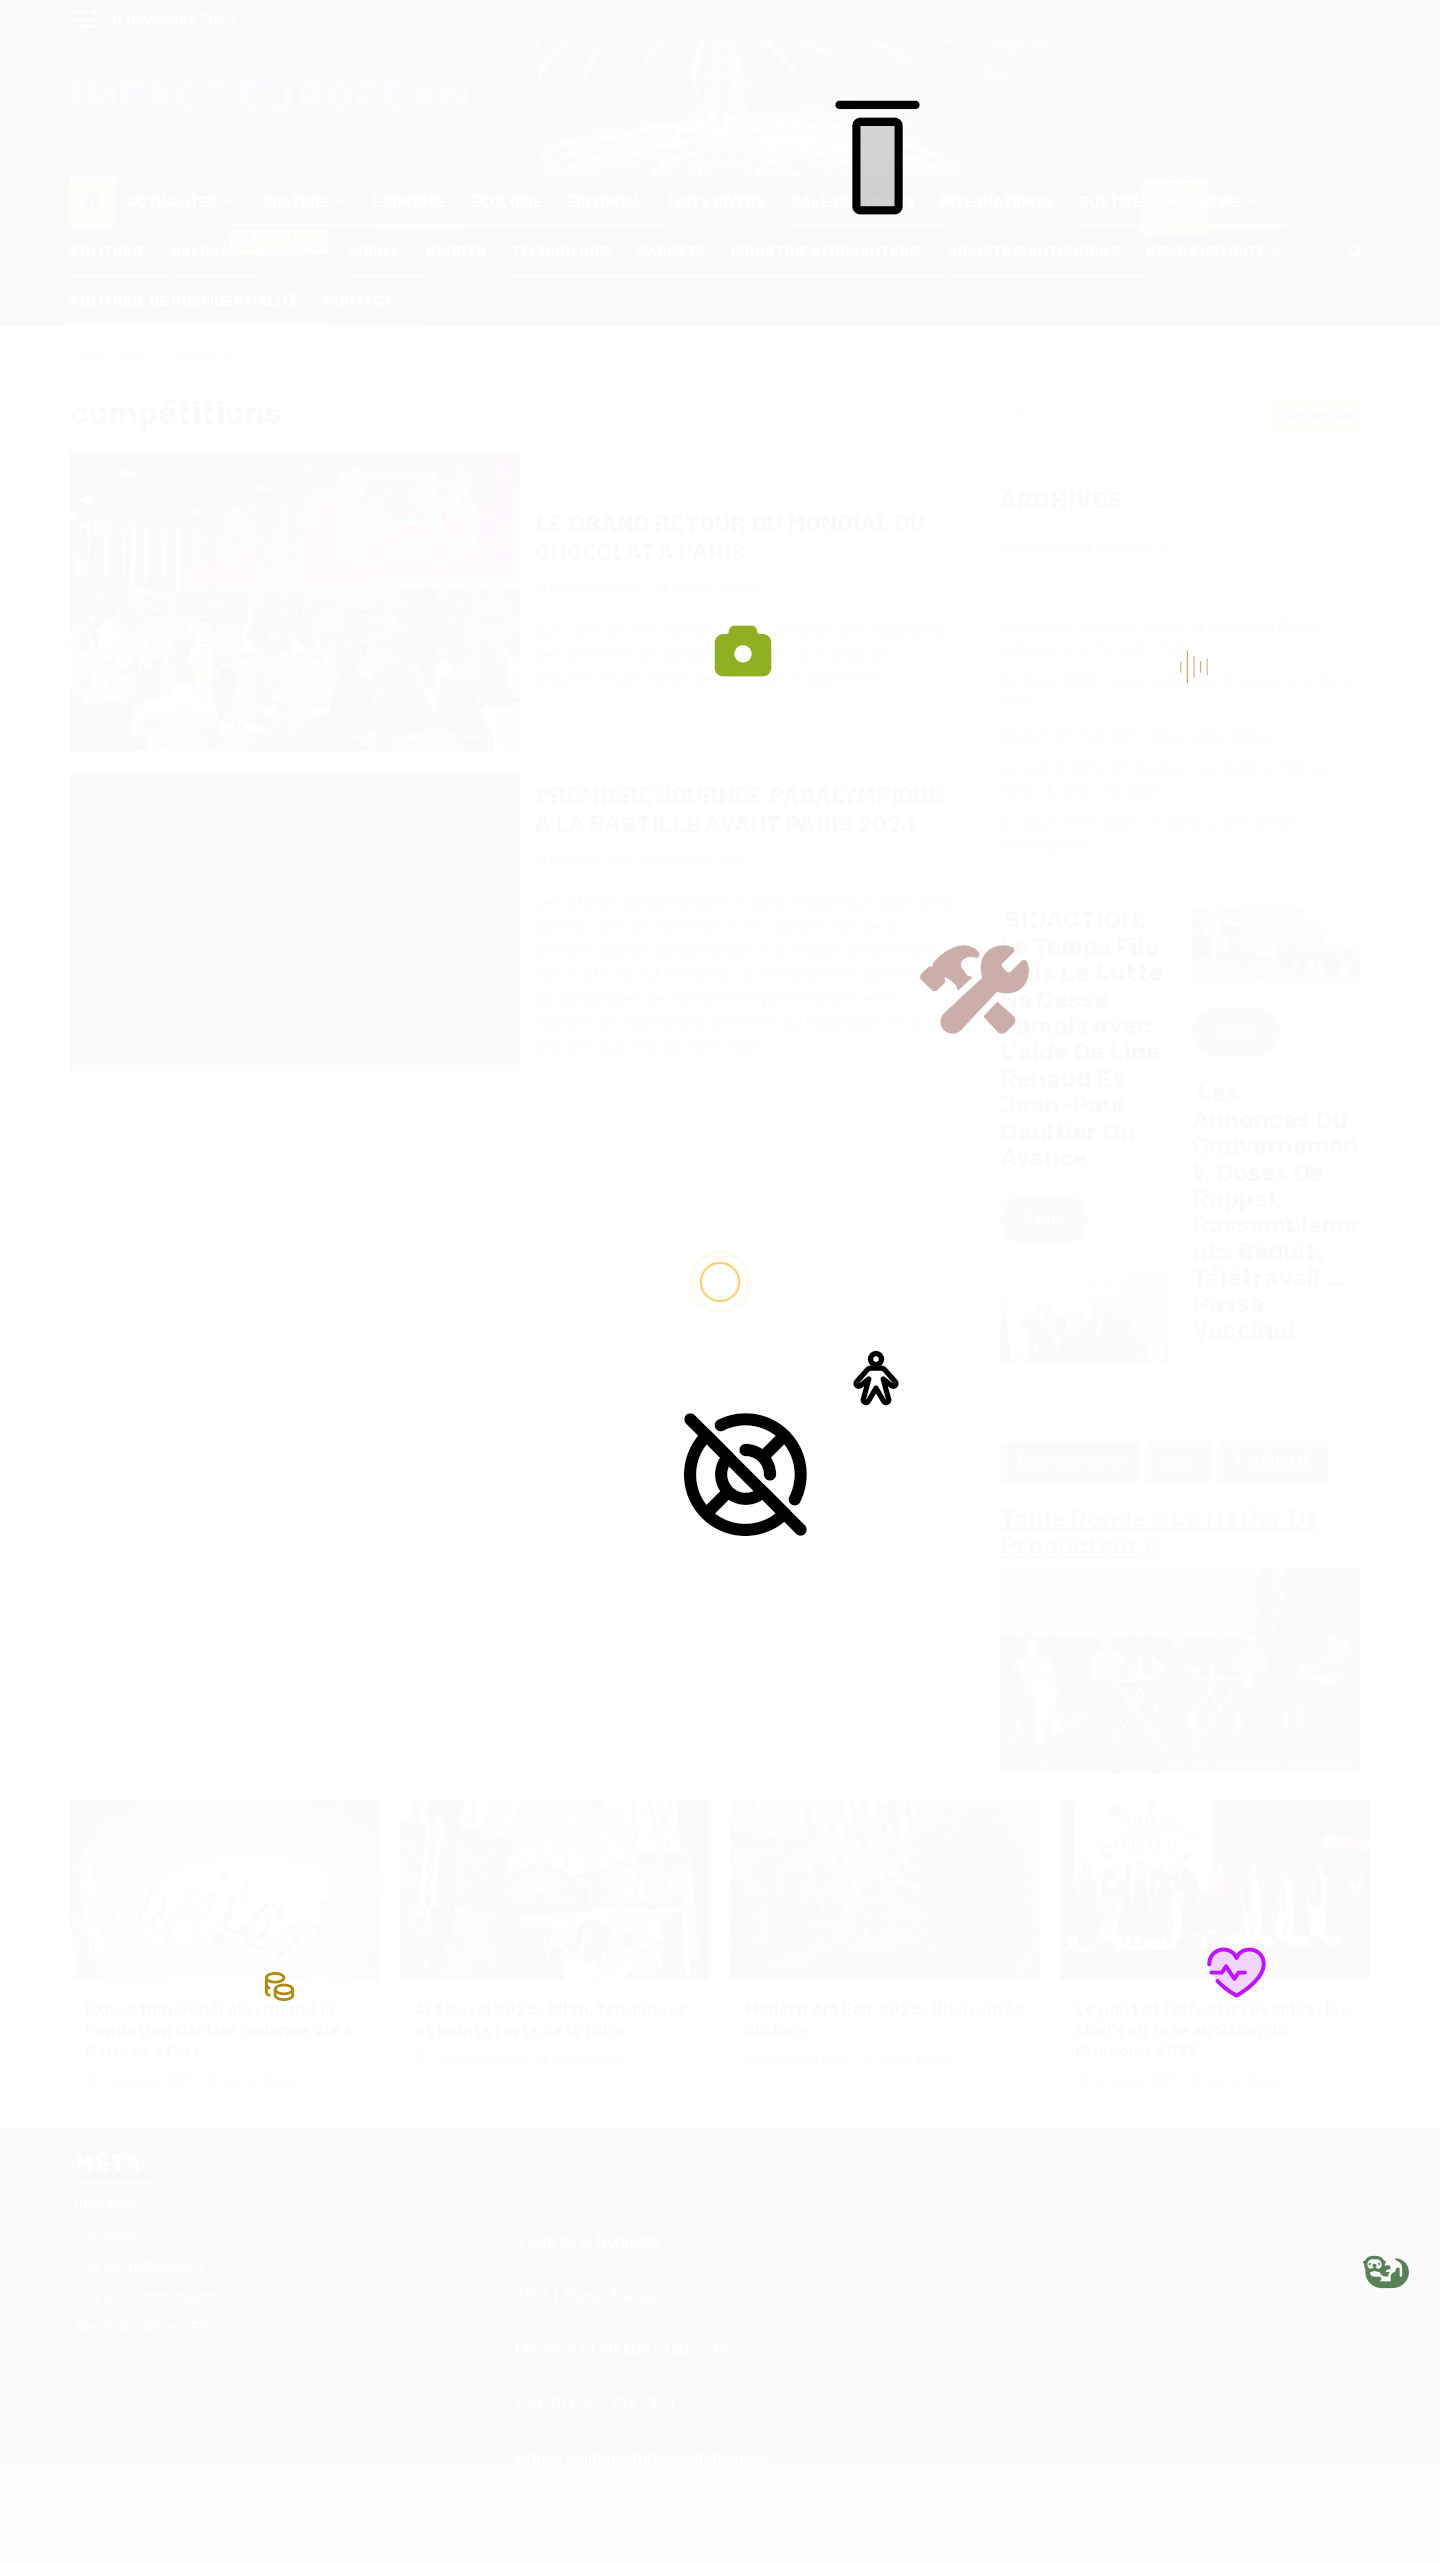 The height and width of the screenshot is (2563, 1440). Describe the element at coordinates (876, 1379) in the screenshot. I see `view your profile` at that location.